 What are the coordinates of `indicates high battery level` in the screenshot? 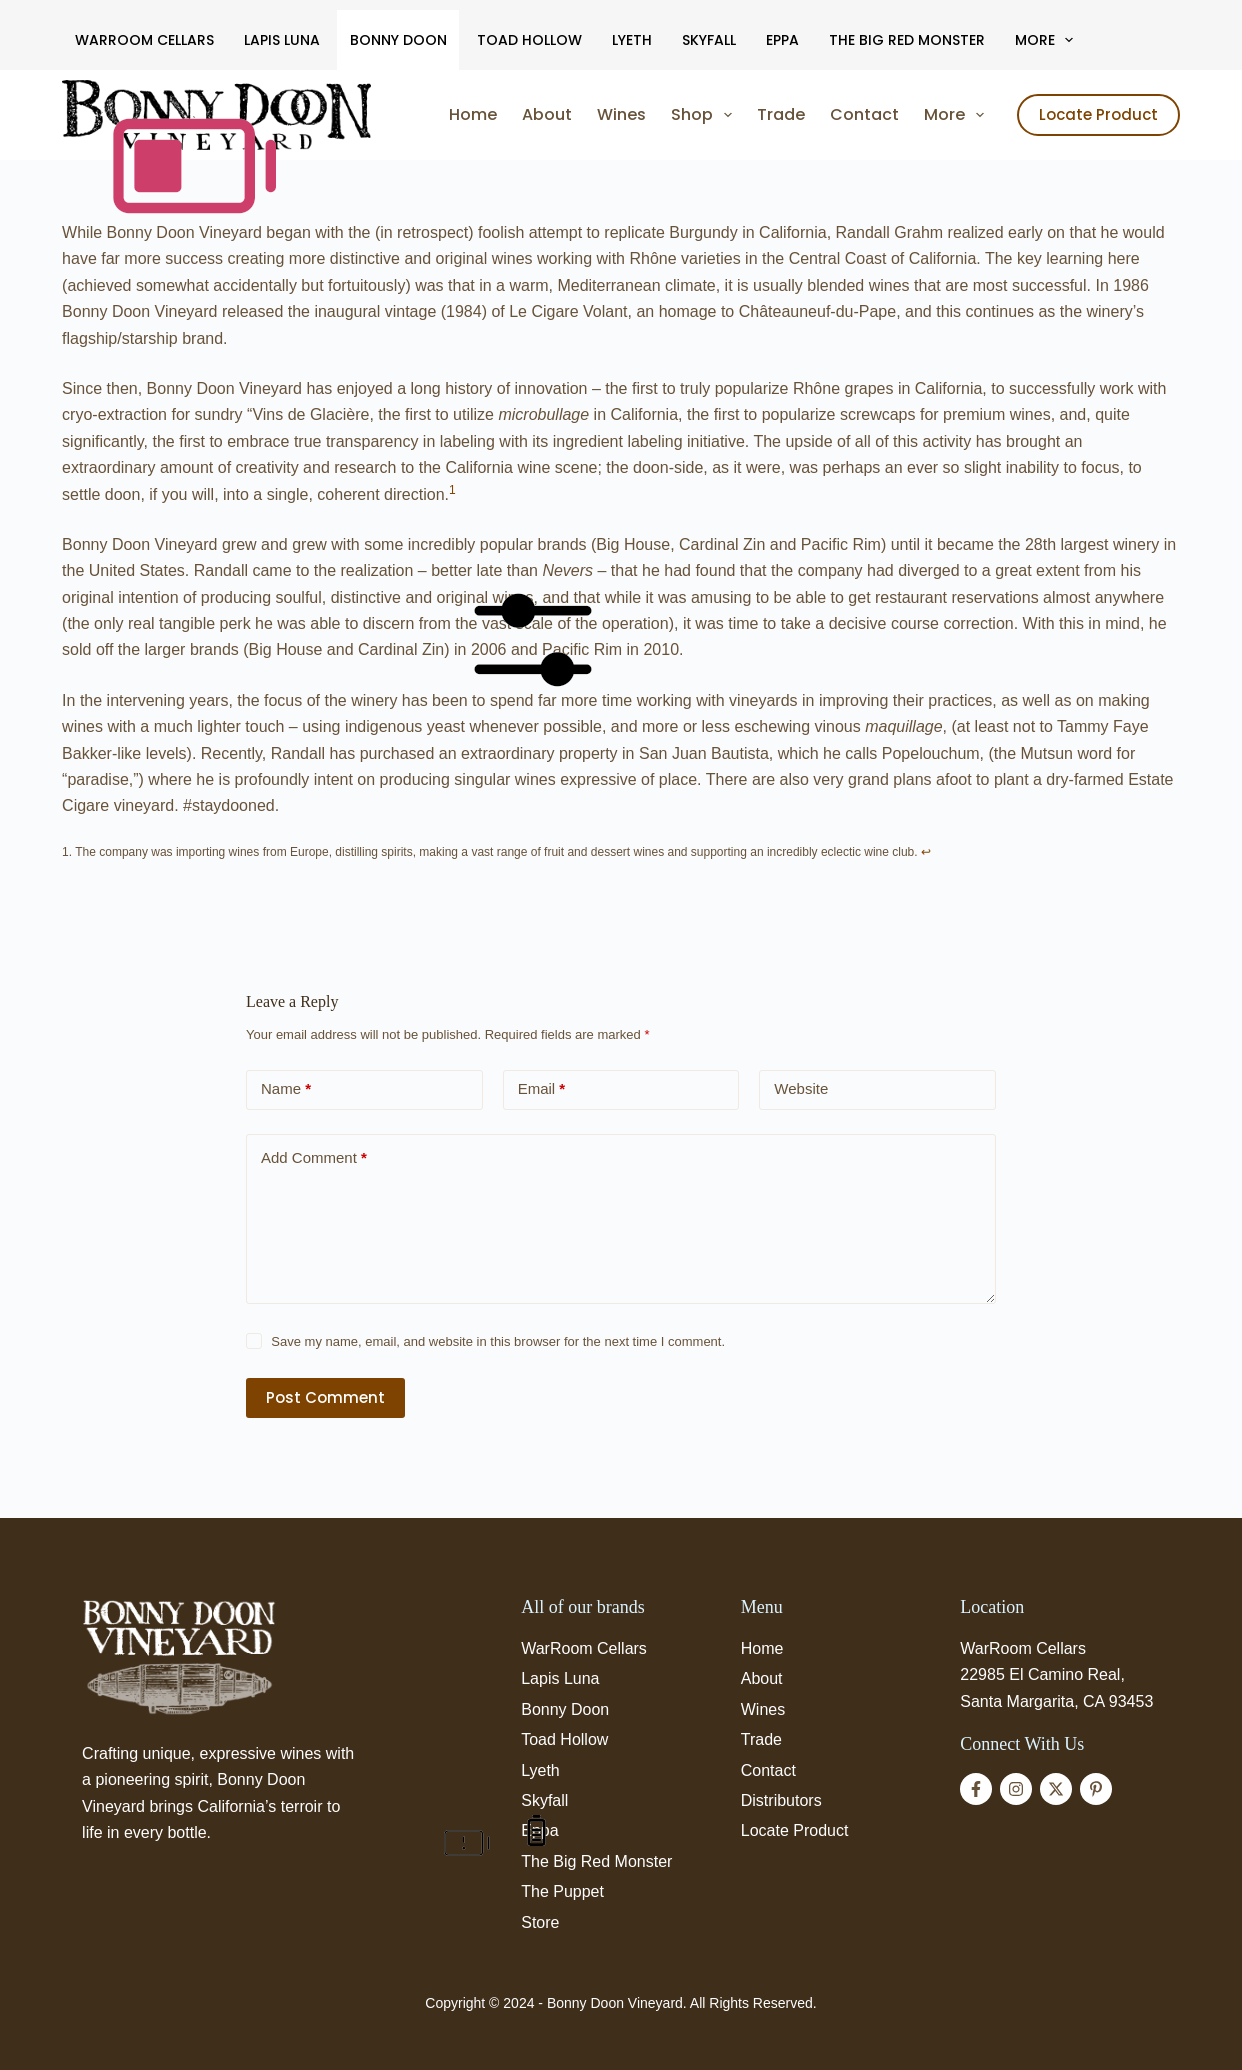 It's located at (536, 1830).